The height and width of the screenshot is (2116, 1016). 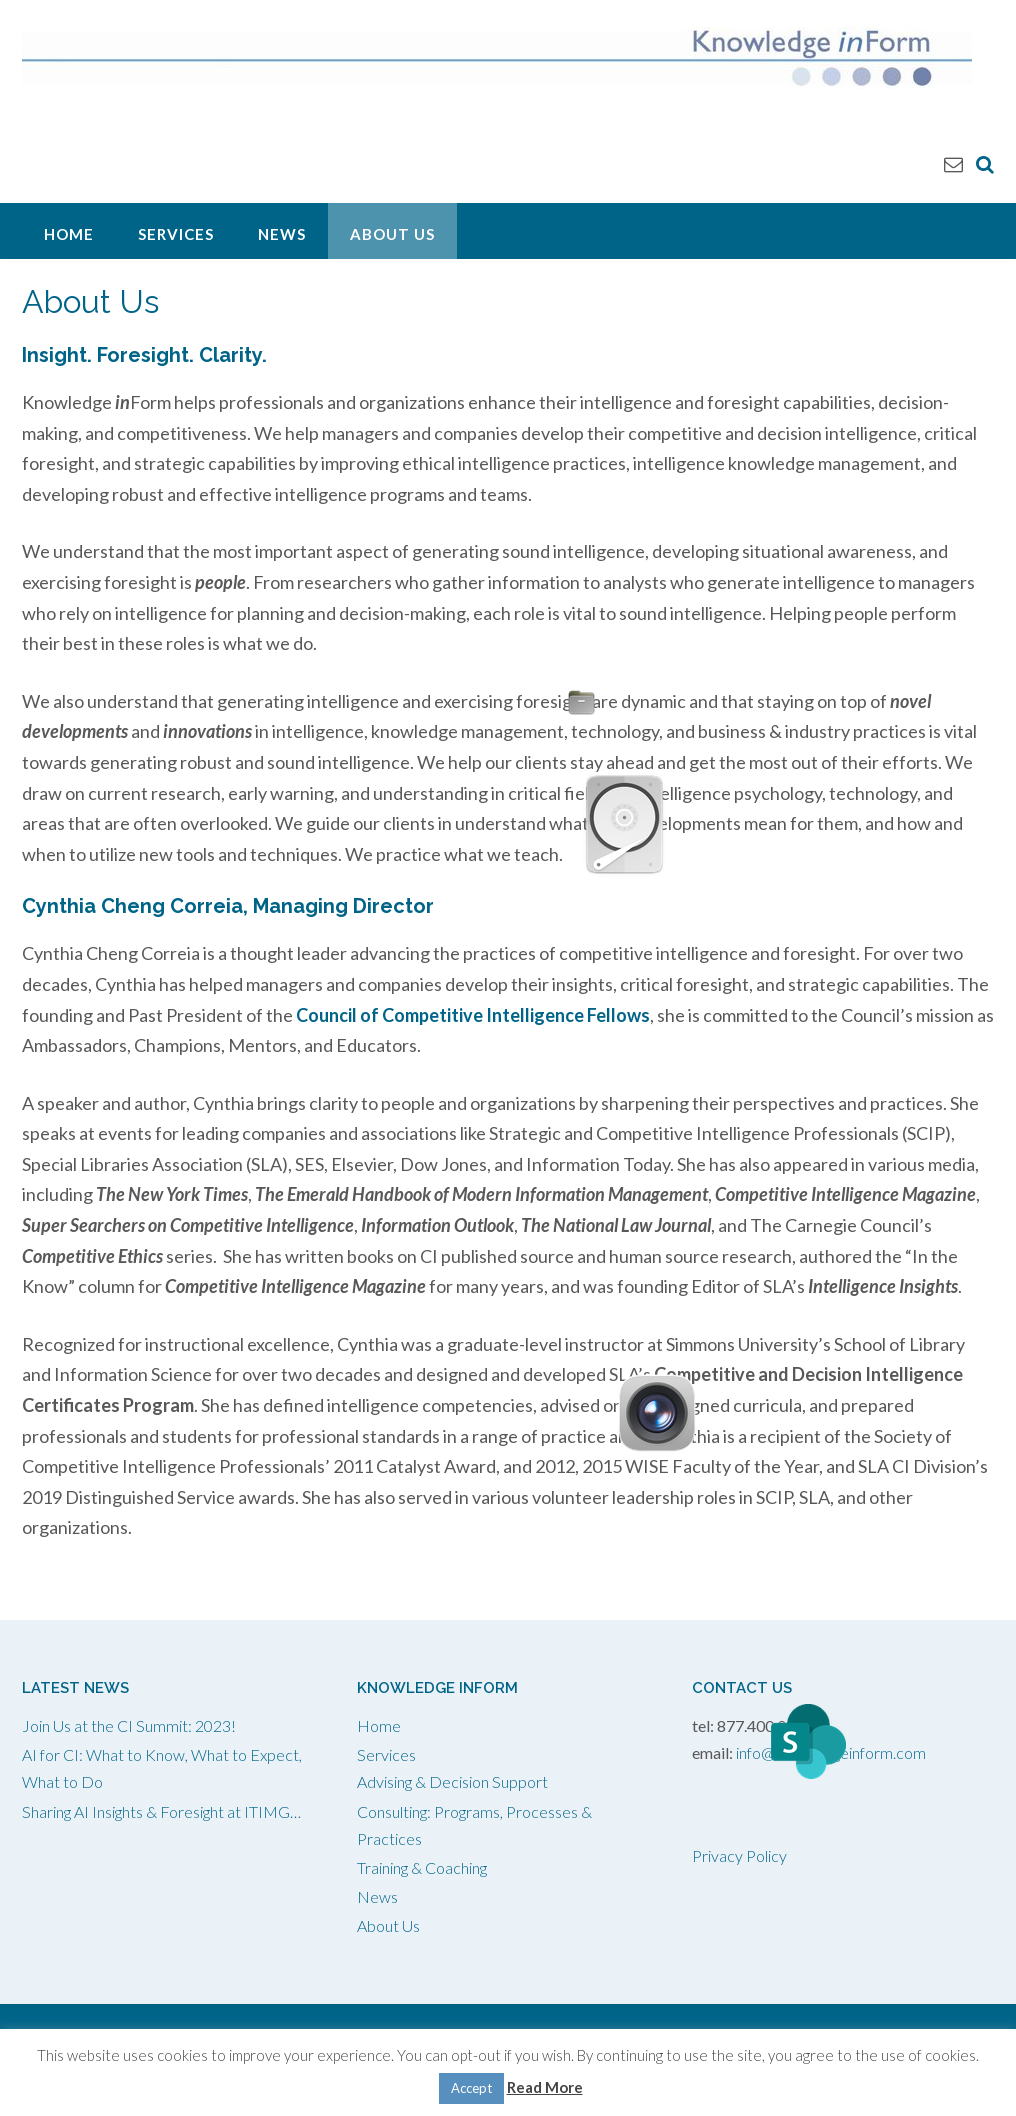 I want to click on open the camera app, so click(x=657, y=1413).